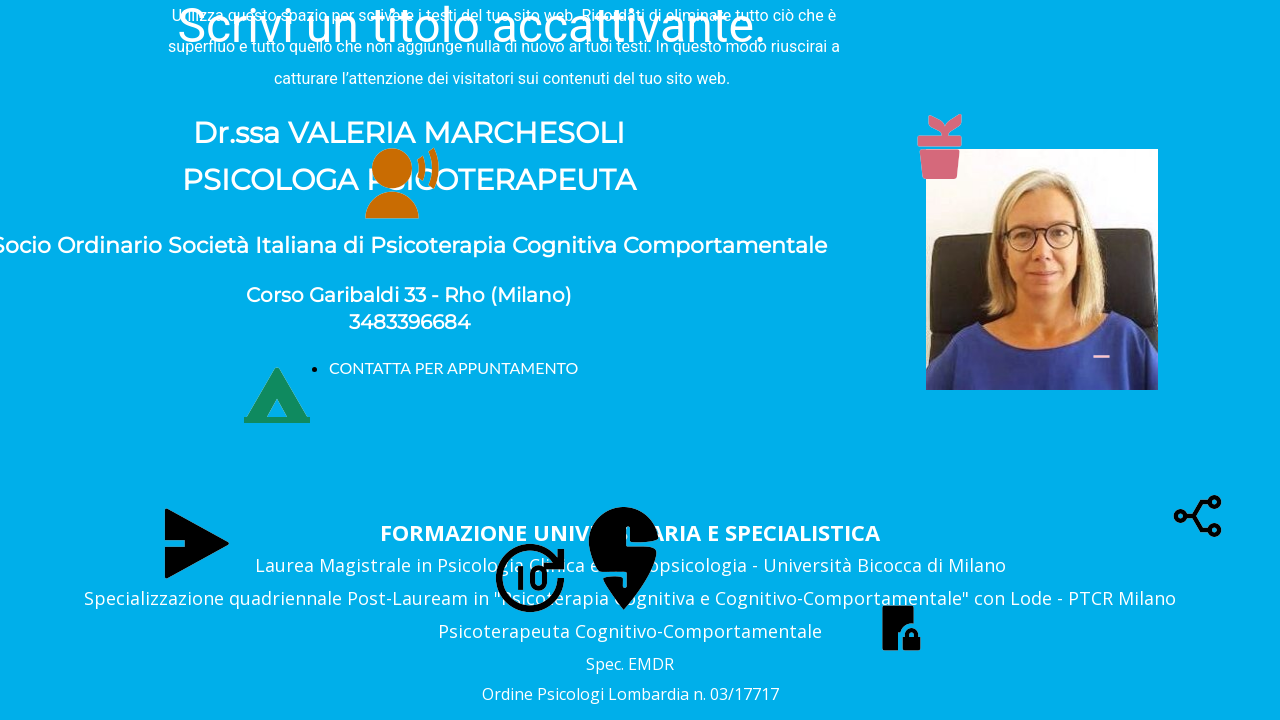 Image resolution: width=1280 pixels, height=720 pixels. I want to click on open the Kueski app, so click(939, 146).